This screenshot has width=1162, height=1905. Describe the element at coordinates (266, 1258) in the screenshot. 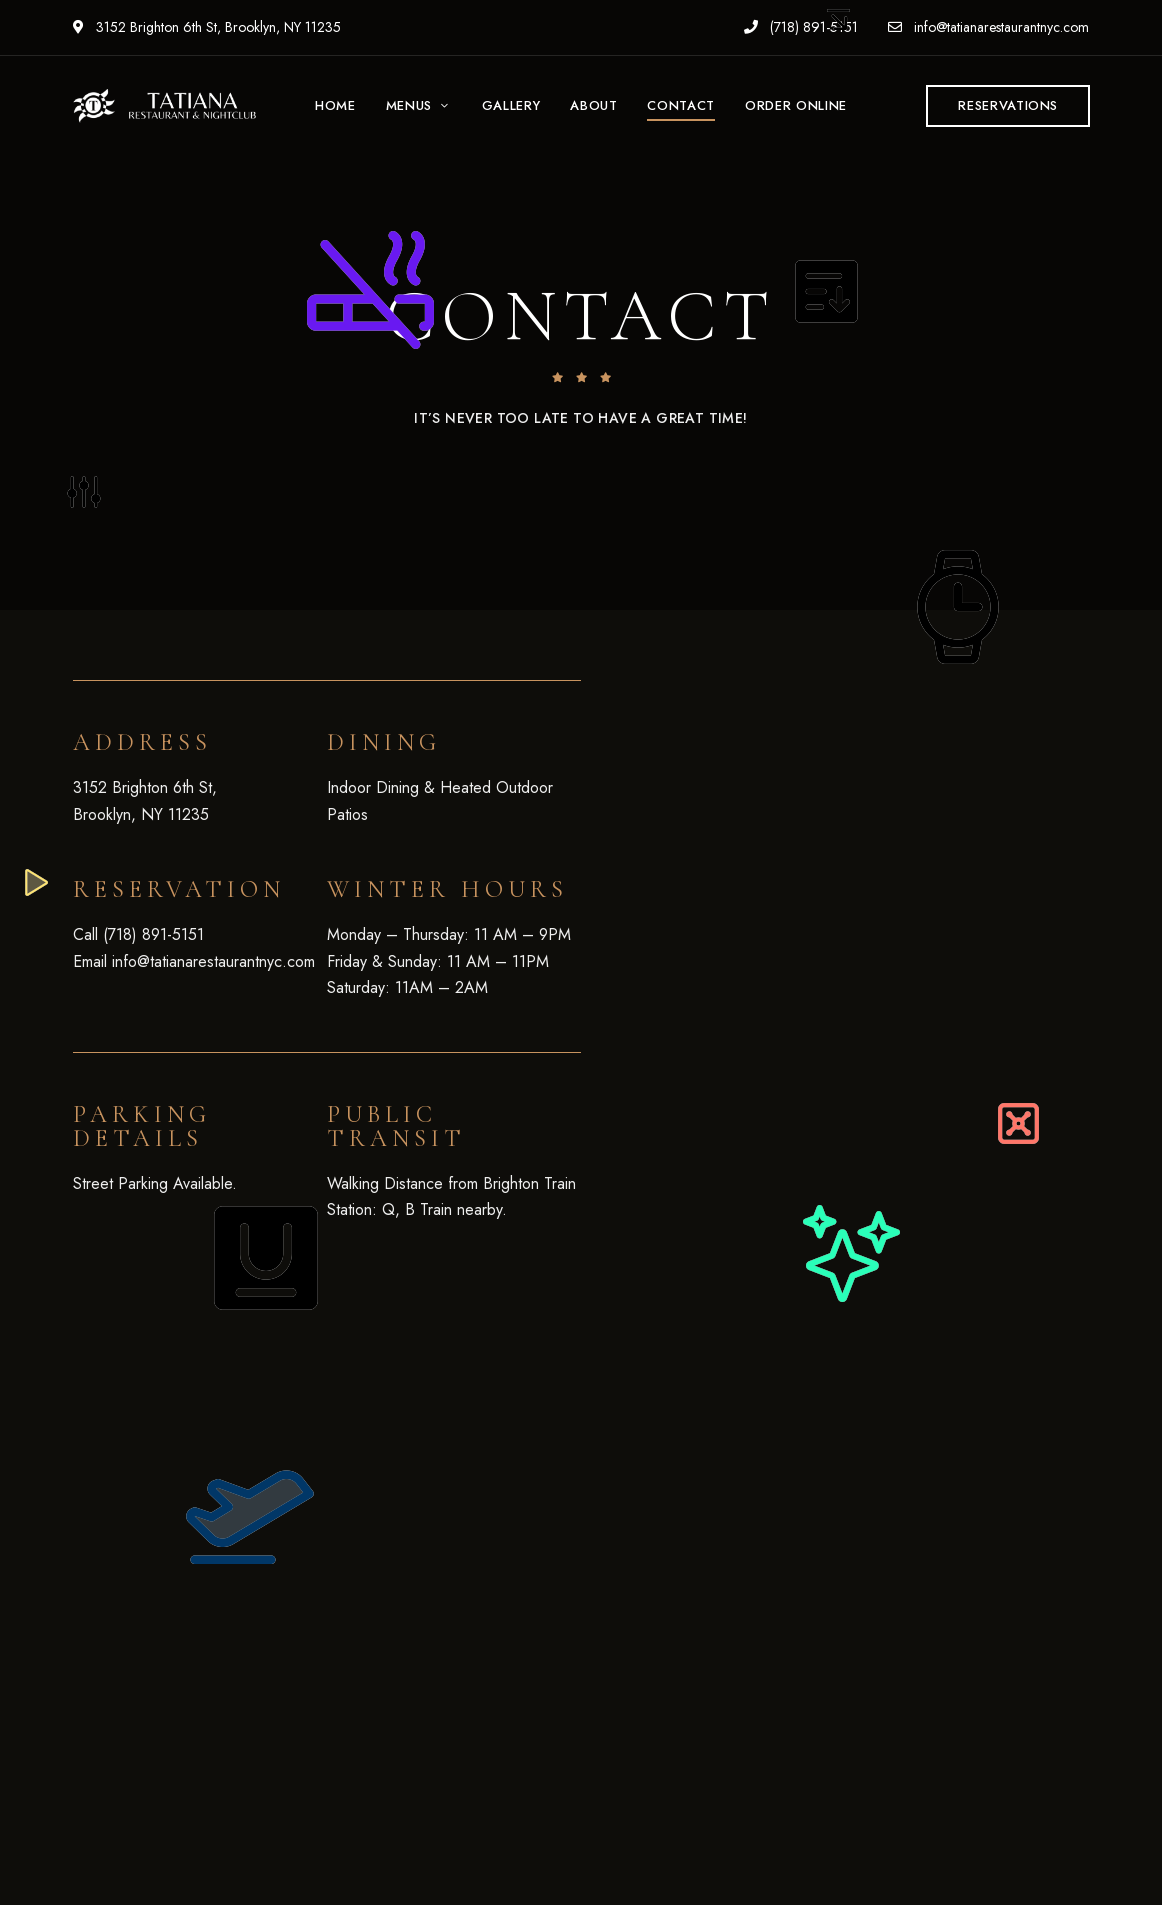

I see `apply underline formatting to selected text` at that location.